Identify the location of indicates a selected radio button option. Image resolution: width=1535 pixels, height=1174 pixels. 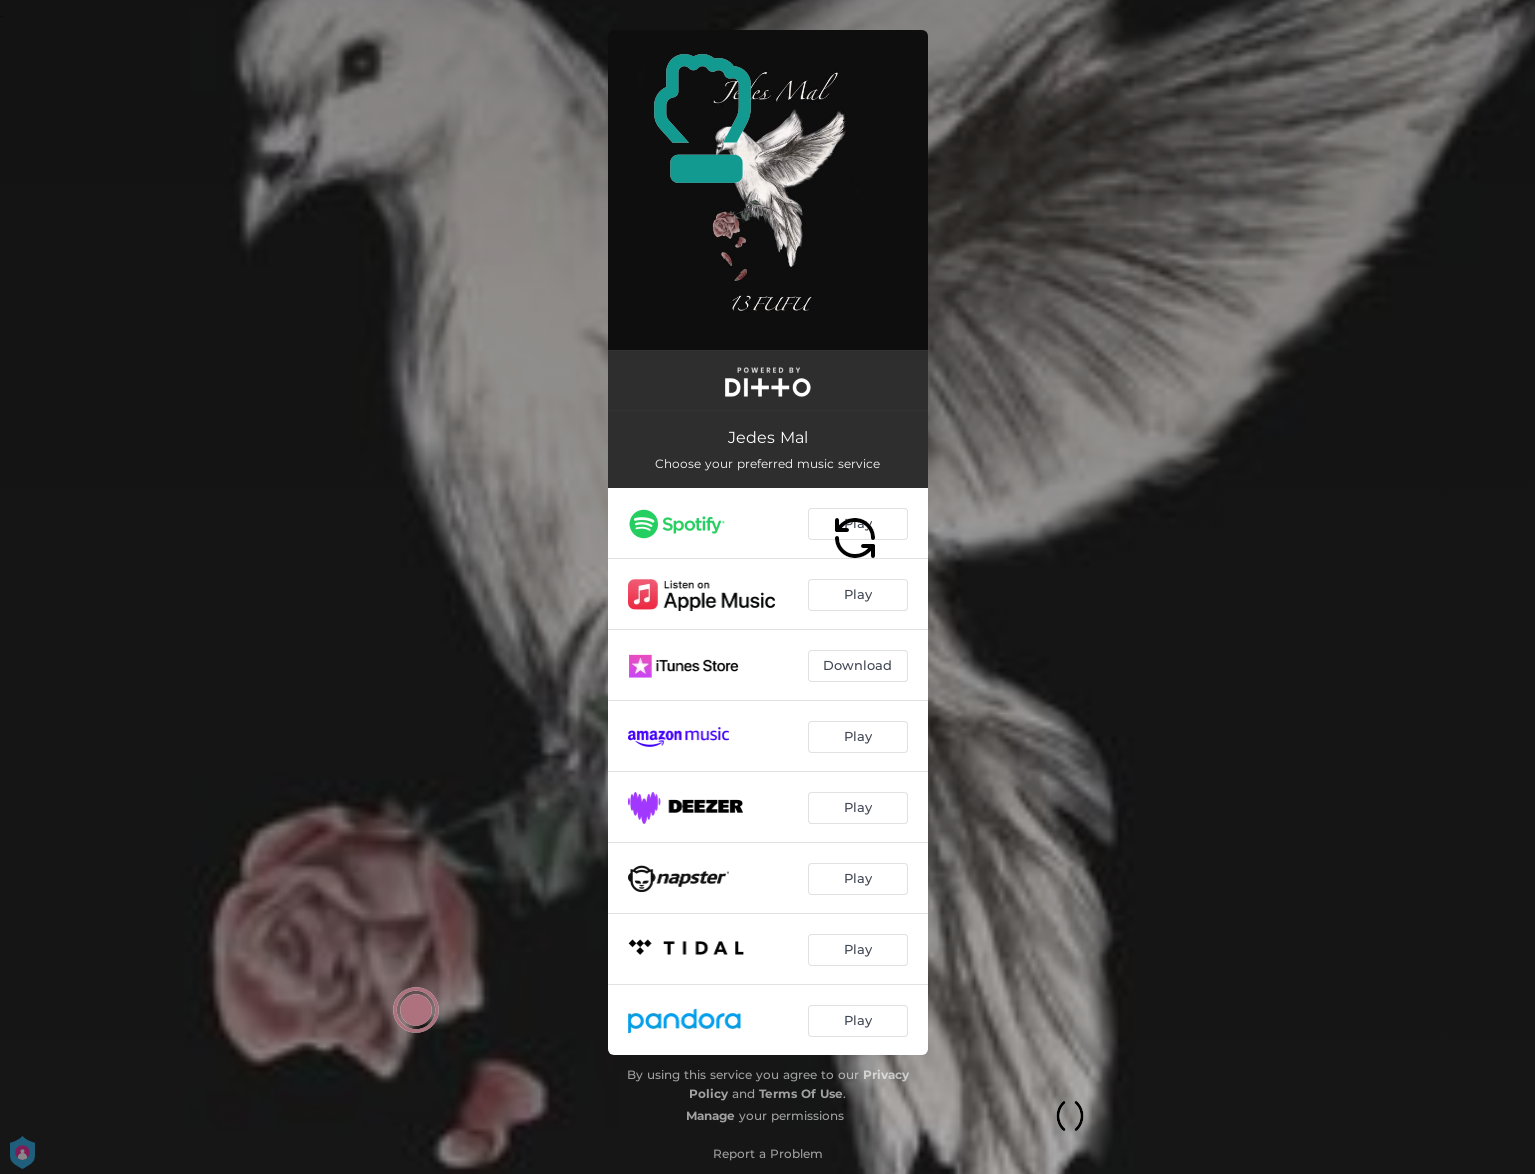
(416, 1010).